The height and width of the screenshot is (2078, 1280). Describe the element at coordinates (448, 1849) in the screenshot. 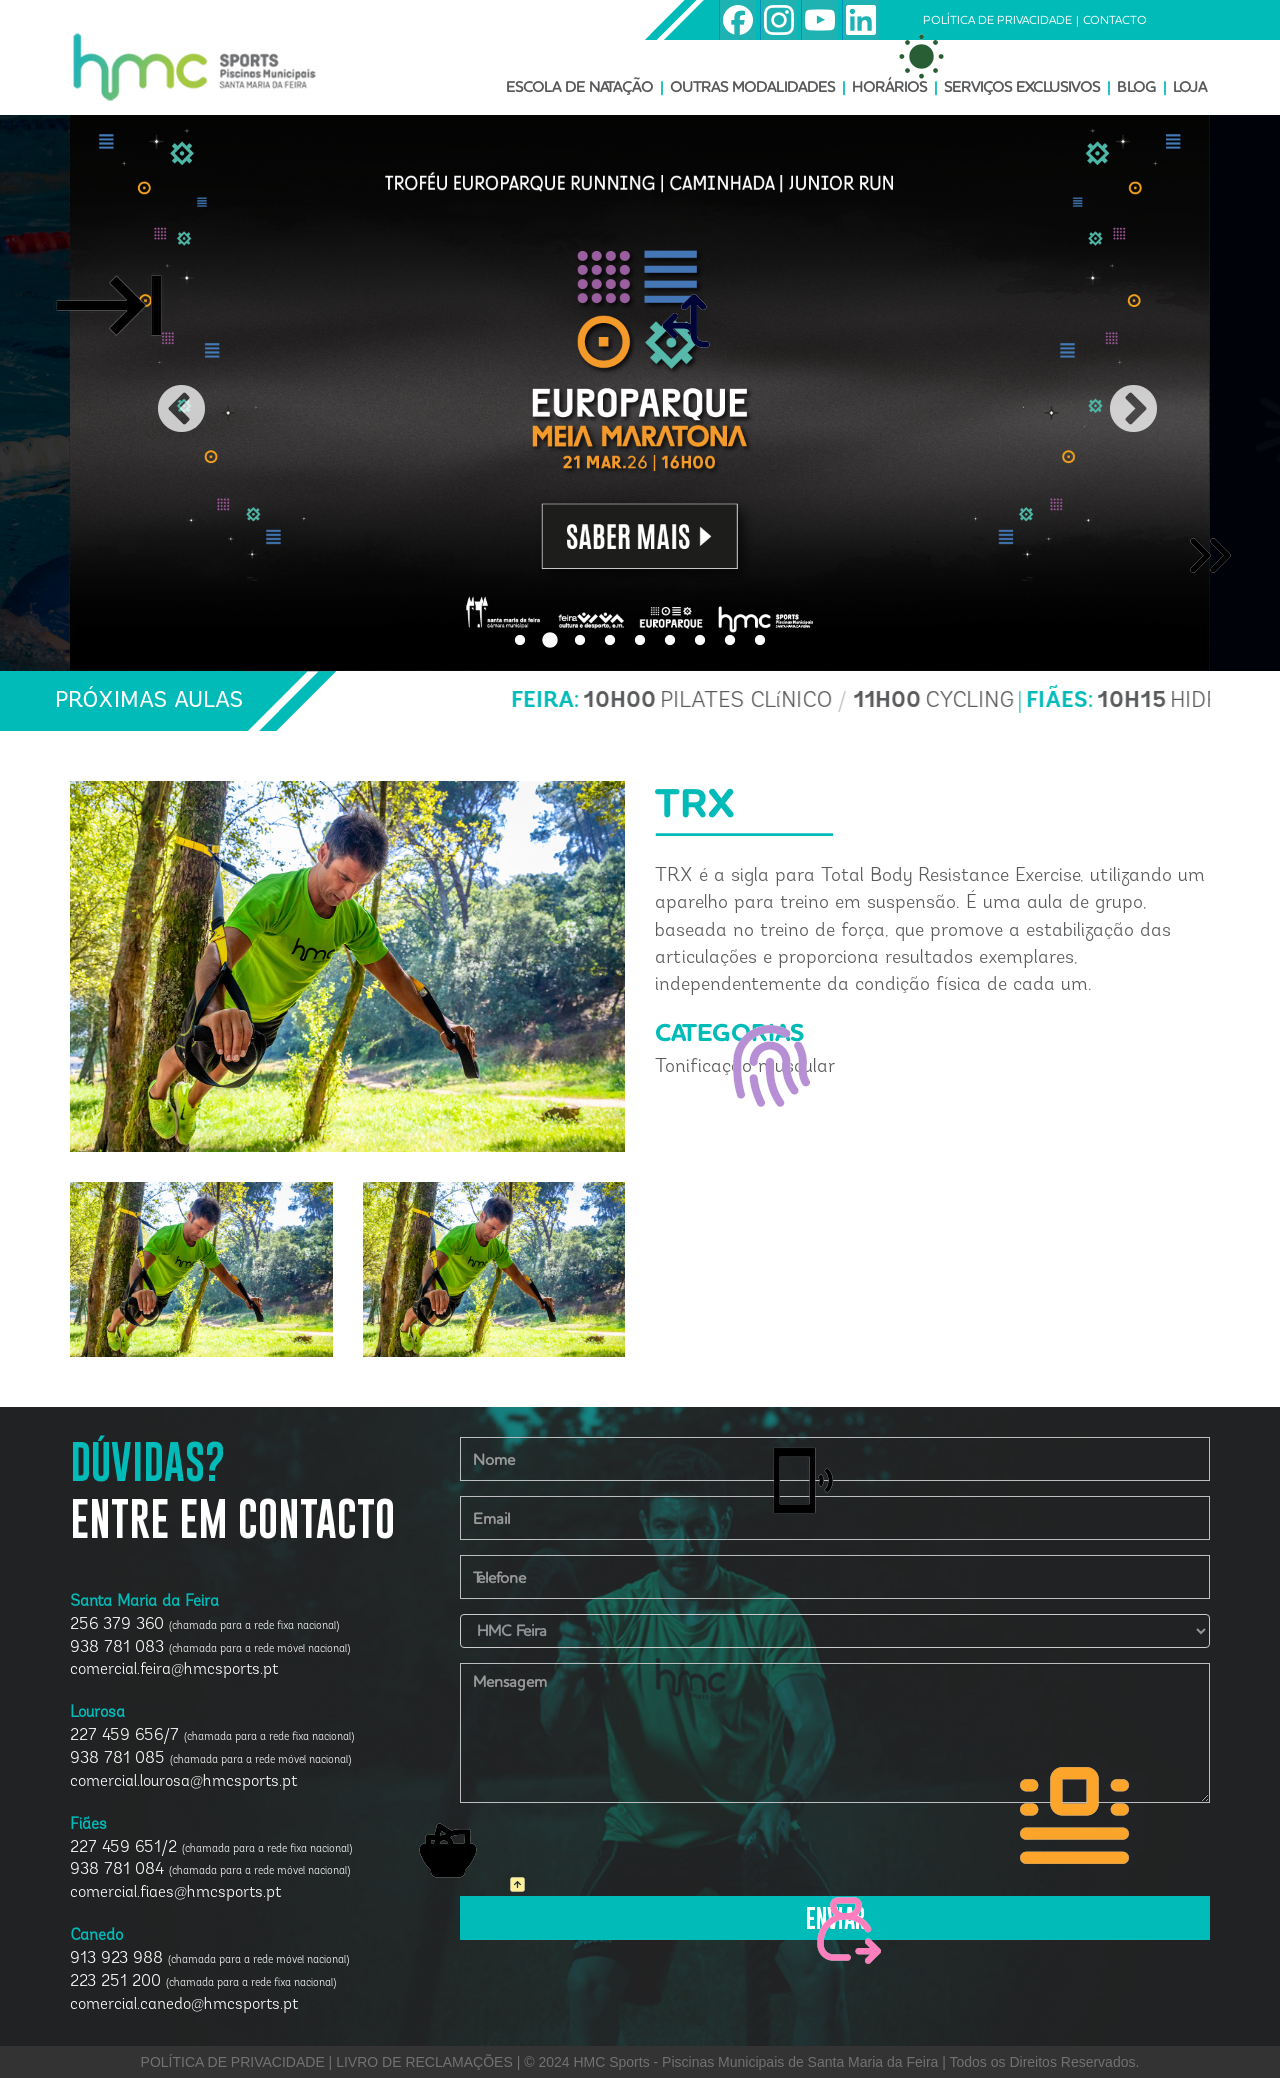

I see `view healthy meal options` at that location.